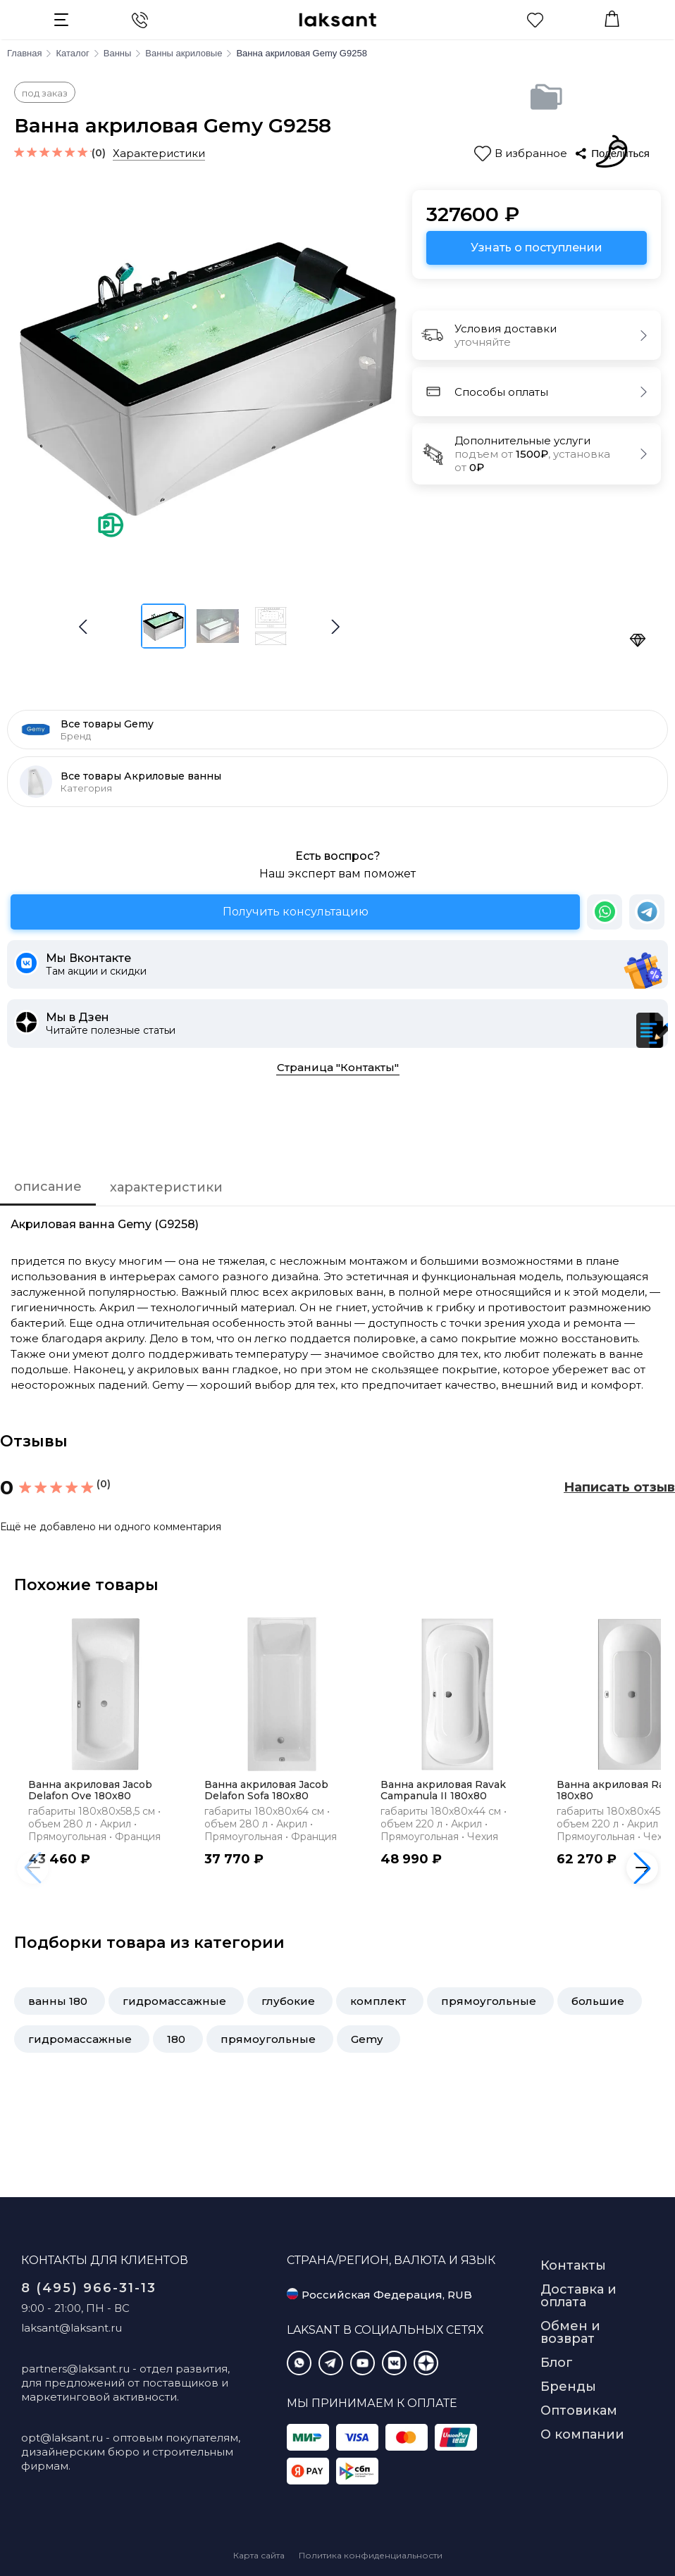  What do you see at coordinates (613, 152) in the screenshot?
I see `indicates spicy food or heat level` at bounding box center [613, 152].